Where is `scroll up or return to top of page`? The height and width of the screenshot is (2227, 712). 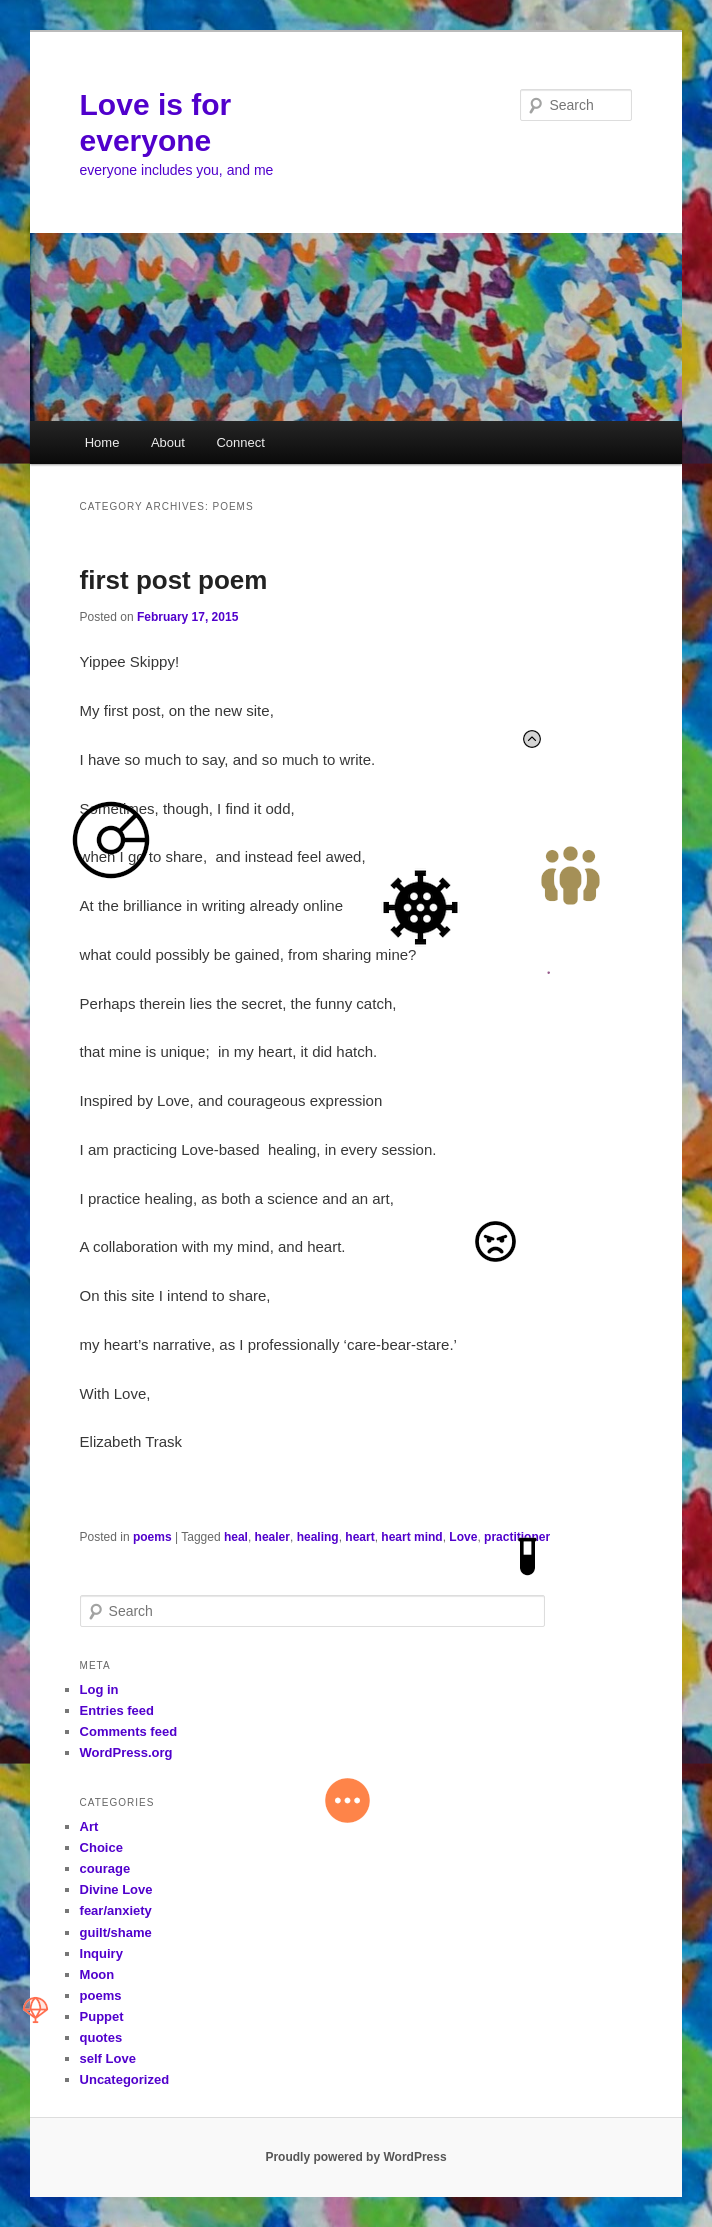 scroll up or return to top of page is located at coordinates (532, 739).